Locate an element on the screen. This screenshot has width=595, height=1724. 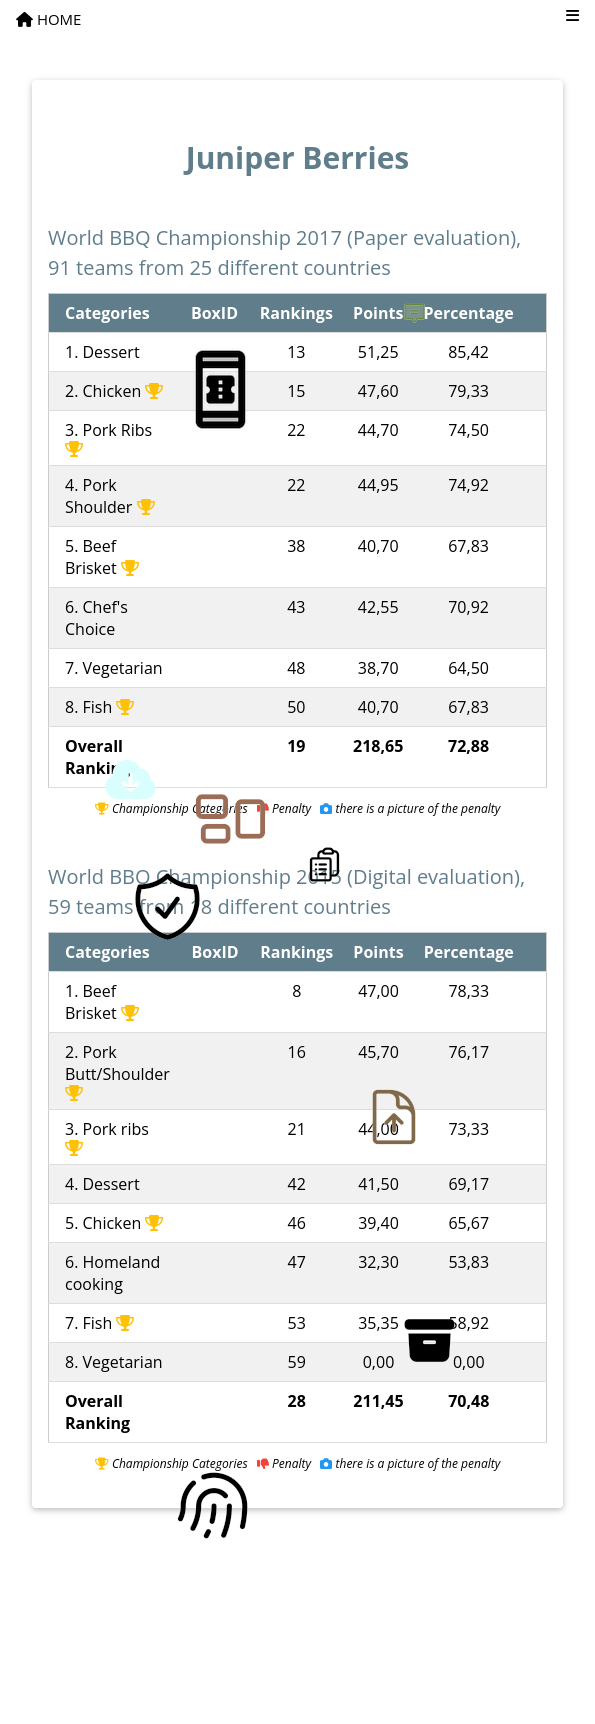
view grouped elements or layouts is located at coordinates (230, 816).